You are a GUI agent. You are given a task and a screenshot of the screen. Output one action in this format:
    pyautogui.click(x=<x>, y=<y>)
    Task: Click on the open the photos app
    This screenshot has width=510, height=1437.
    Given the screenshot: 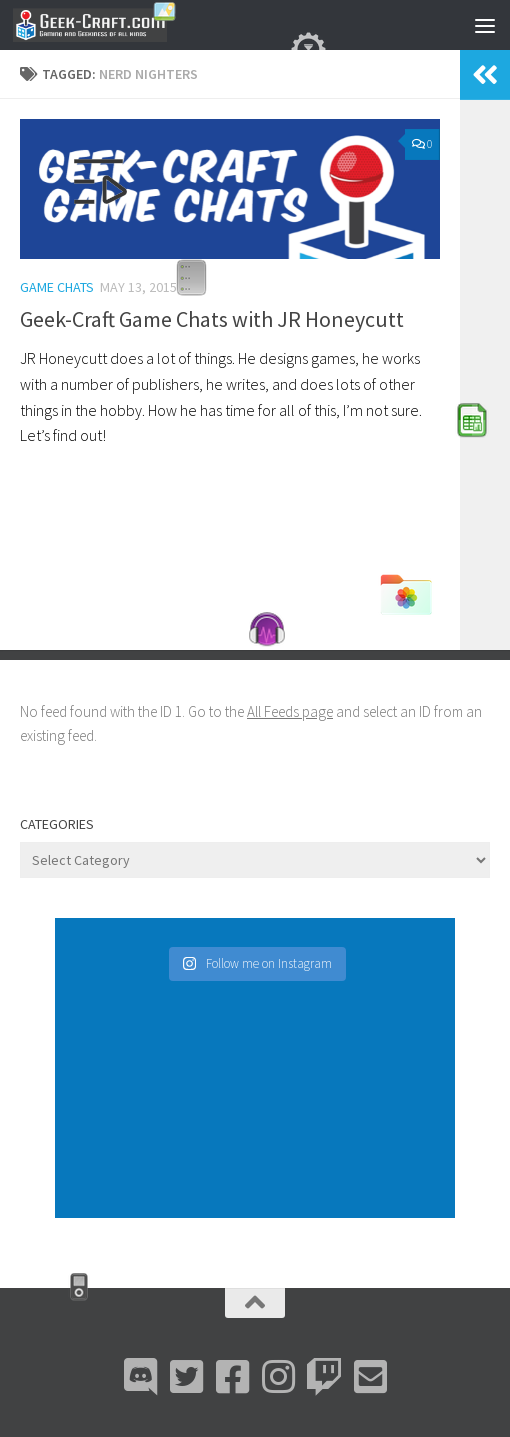 What is the action you would take?
    pyautogui.click(x=164, y=11)
    